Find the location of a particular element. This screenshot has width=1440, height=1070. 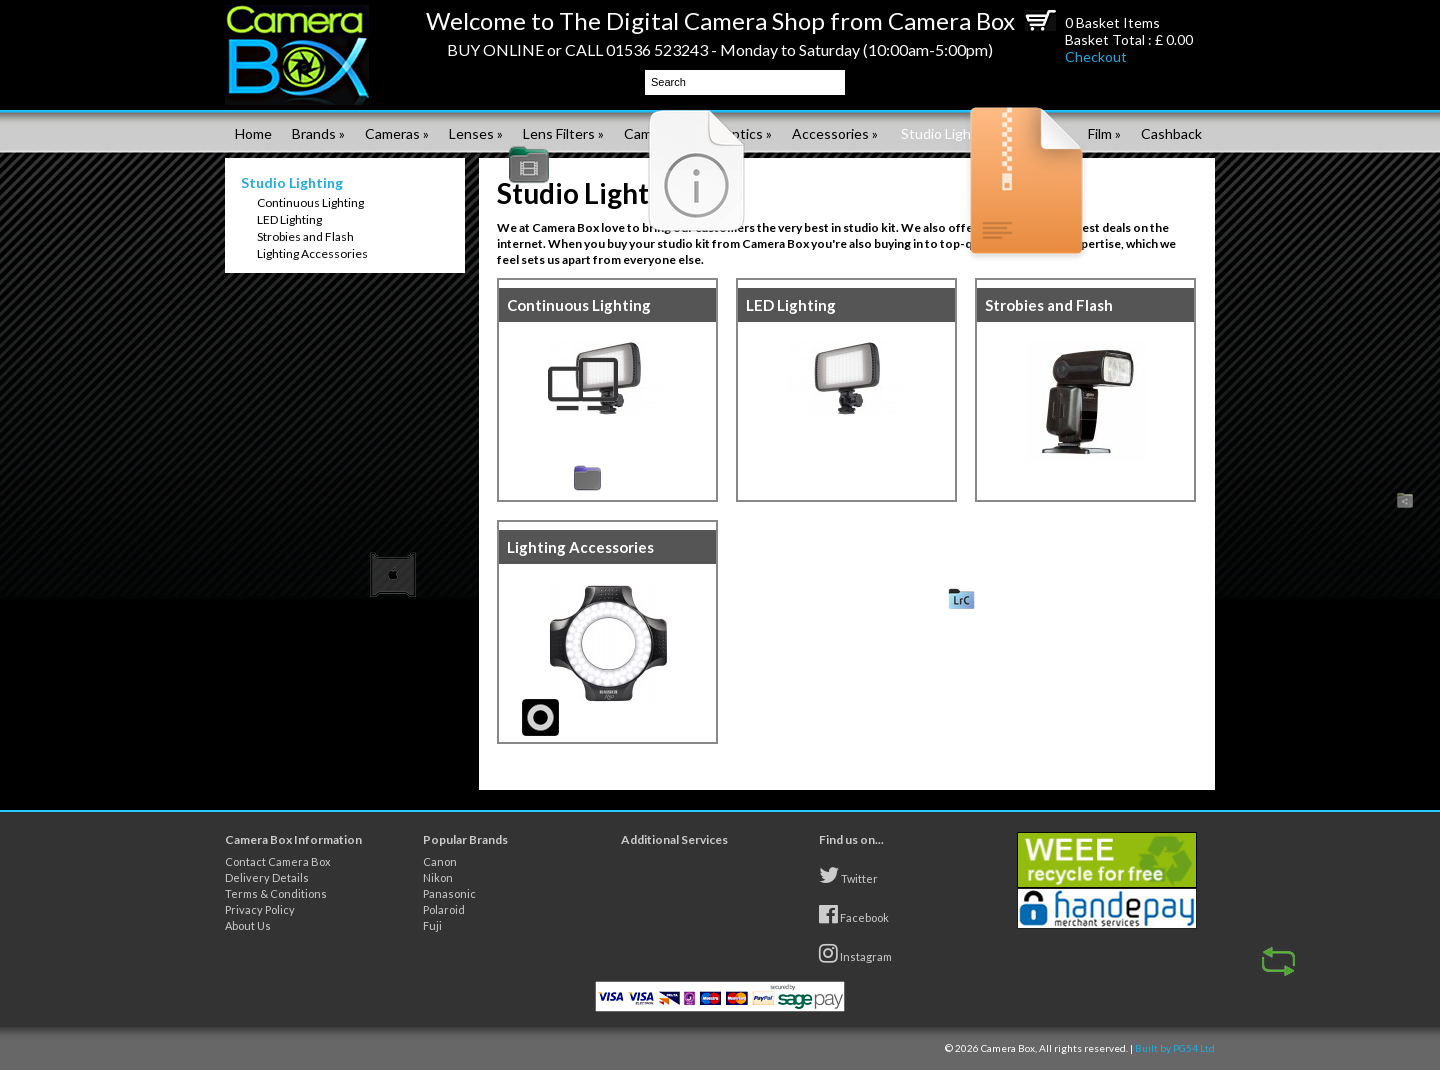

sync or refresh email messages is located at coordinates (1278, 961).